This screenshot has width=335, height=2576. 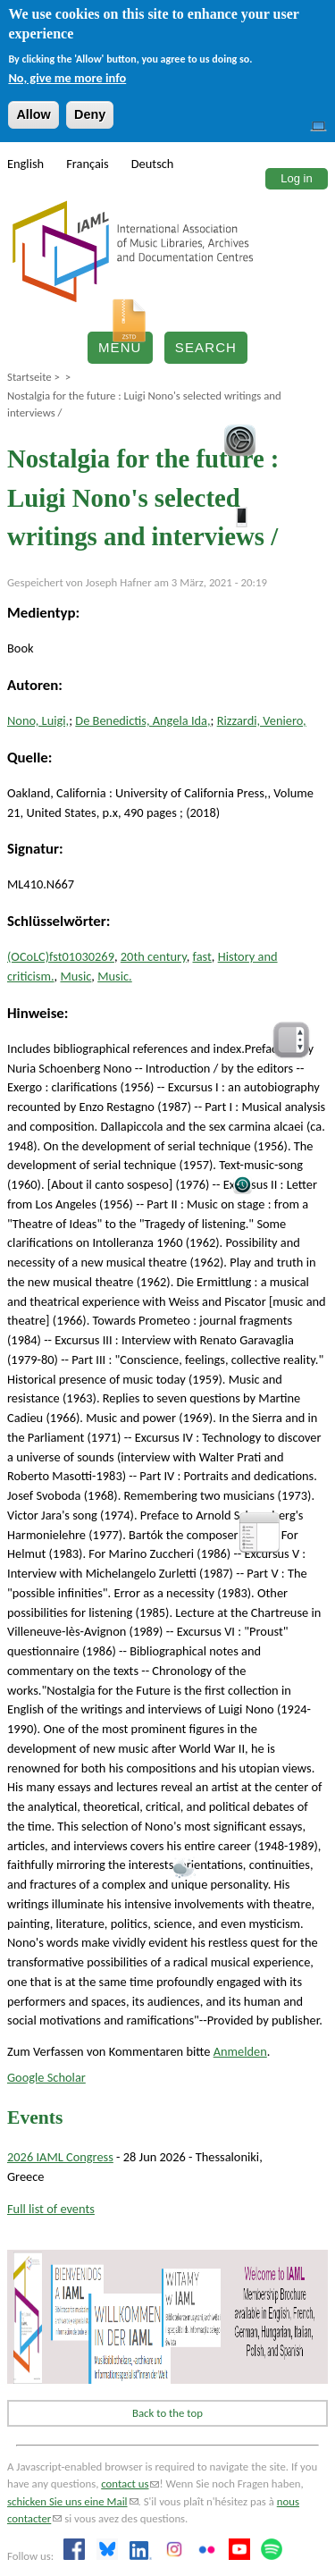 I want to click on a zstandard compressed file, so click(x=129, y=321).